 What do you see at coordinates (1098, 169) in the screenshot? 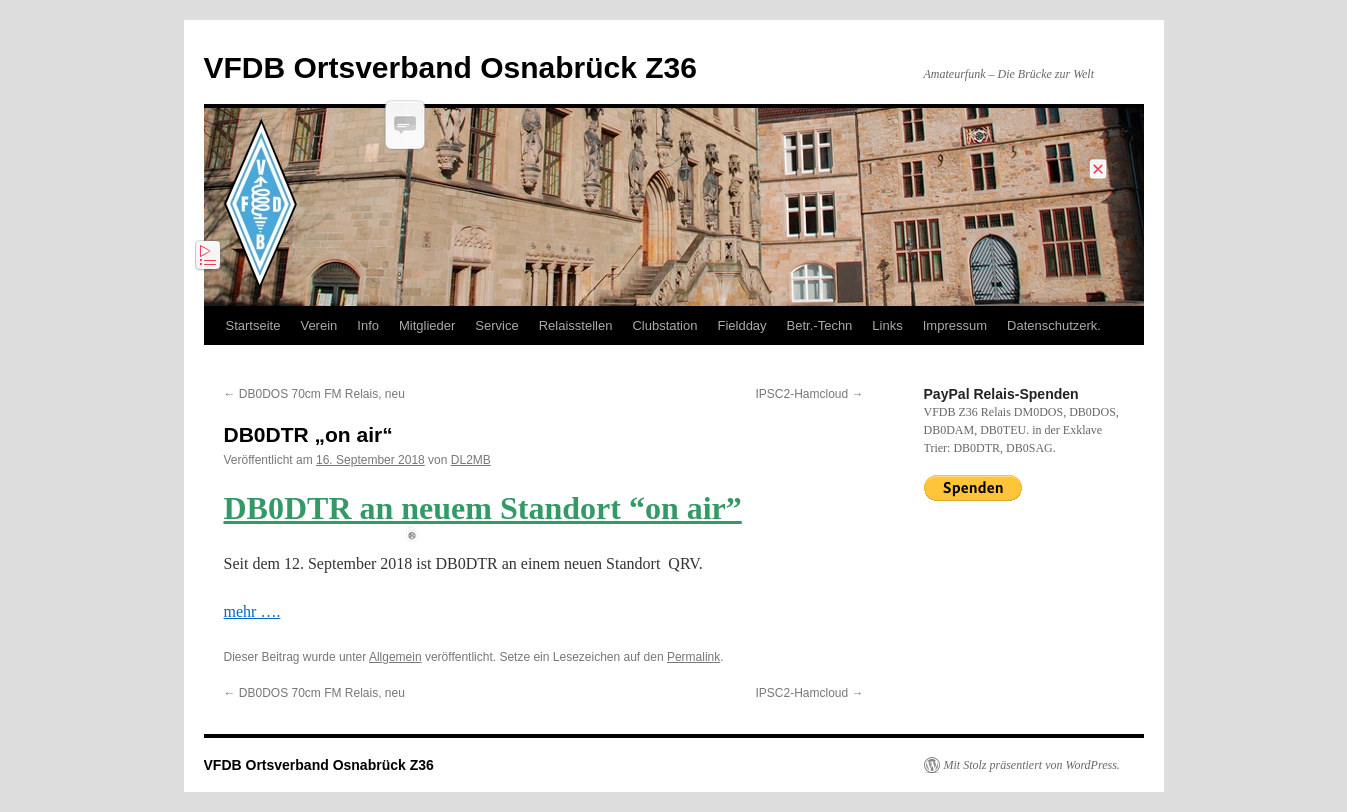
I see `indicates a broken or invalid symbolic link` at bounding box center [1098, 169].